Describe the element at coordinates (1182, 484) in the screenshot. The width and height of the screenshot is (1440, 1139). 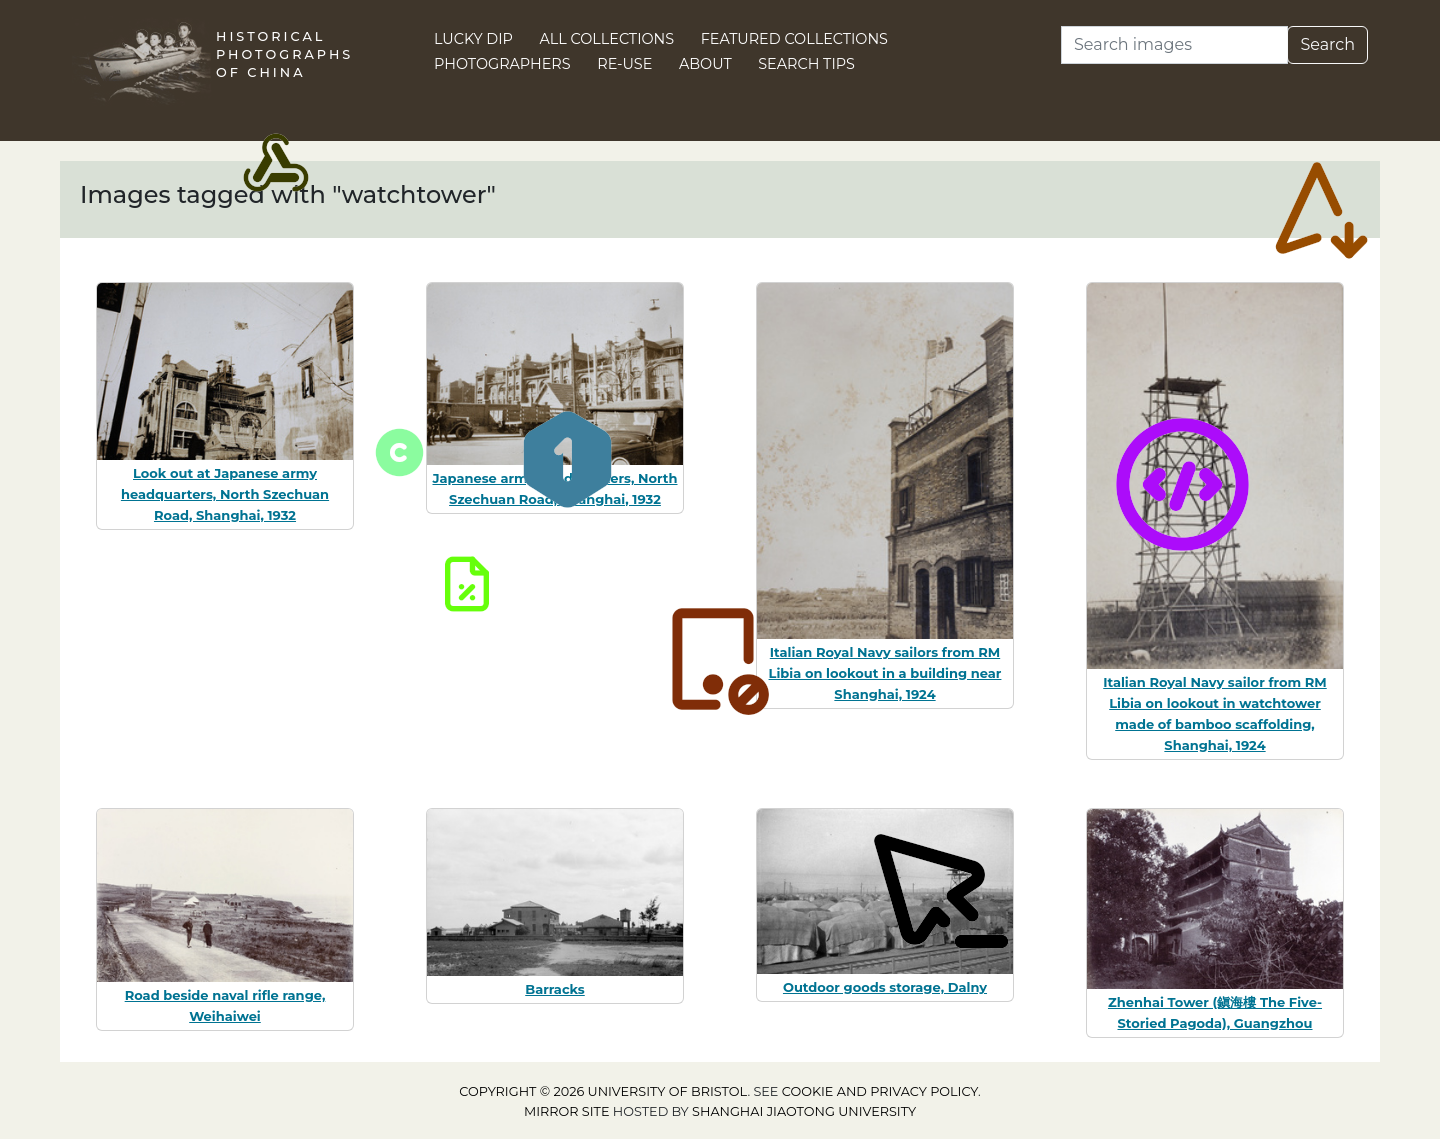
I see `access code or developer settings` at that location.